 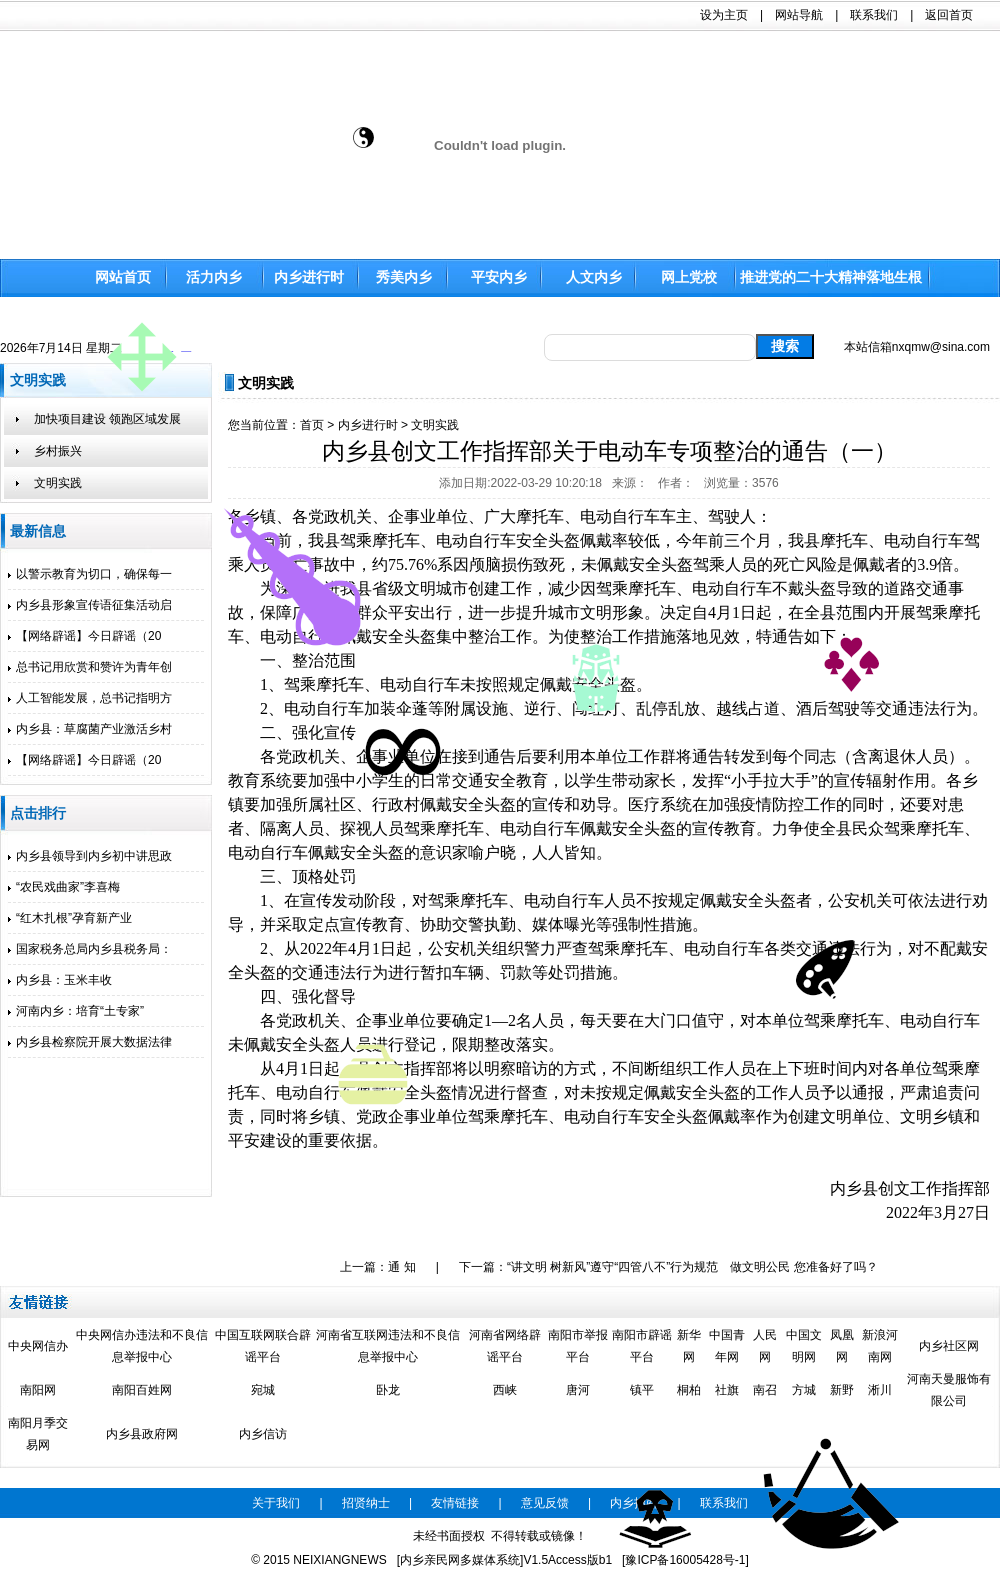 I want to click on access music or instrument features, so click(x=826, y=969).